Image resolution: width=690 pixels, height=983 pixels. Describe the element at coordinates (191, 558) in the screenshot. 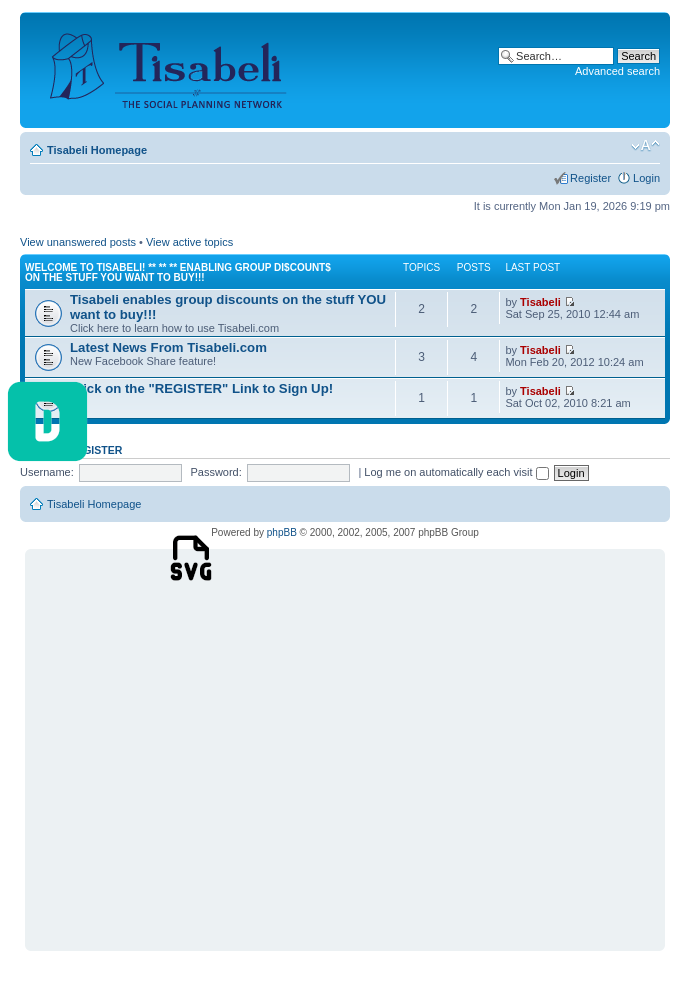

I see `indicates an SVG file type` at that location.